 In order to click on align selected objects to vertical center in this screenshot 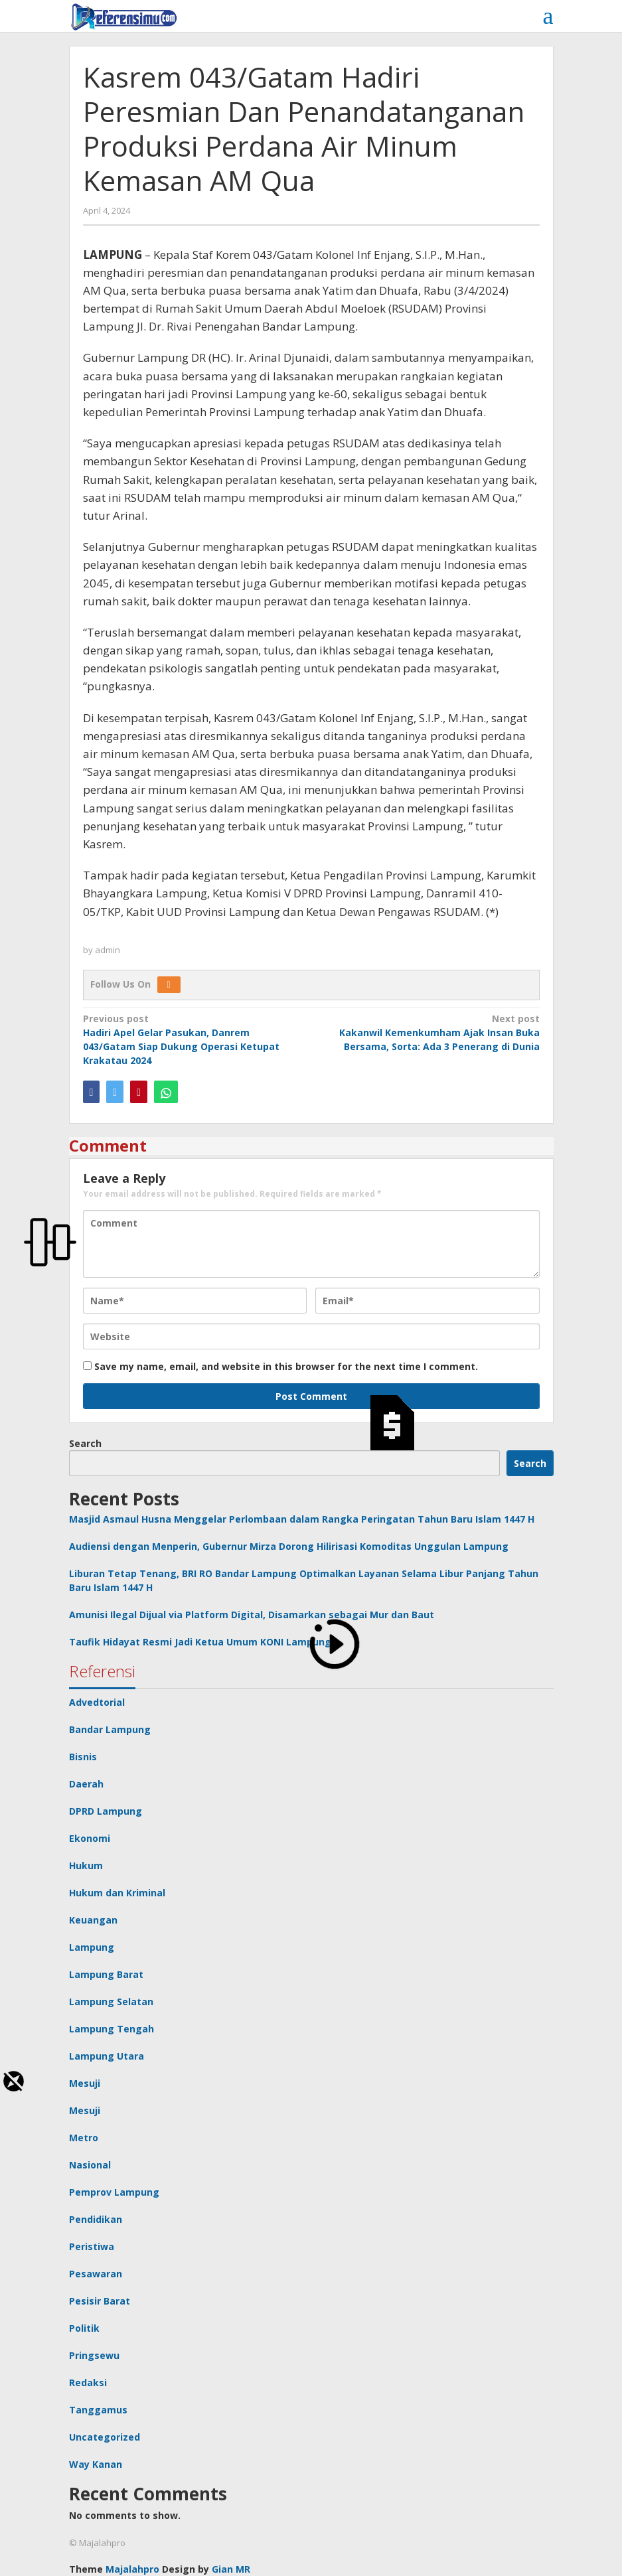, I will do `click(50, 1242)`.